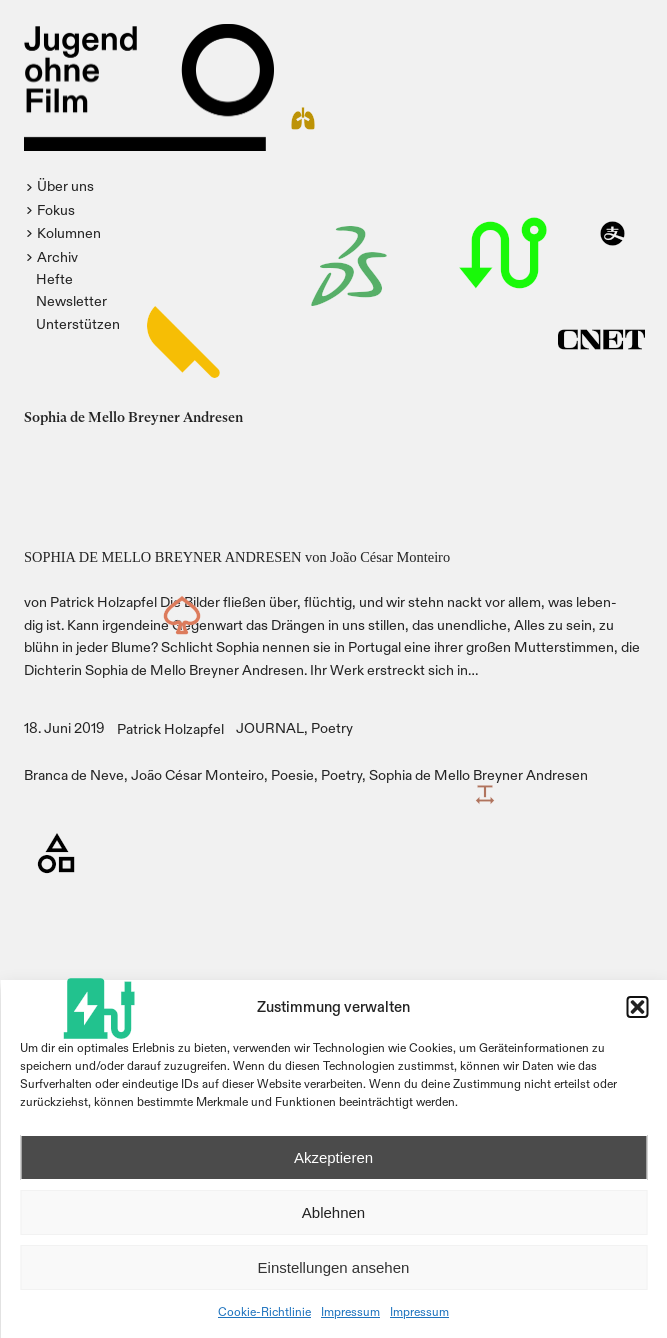 This screenshot has width=667, height=1338. I want to click on access respiratory health information, so click(303, 119).